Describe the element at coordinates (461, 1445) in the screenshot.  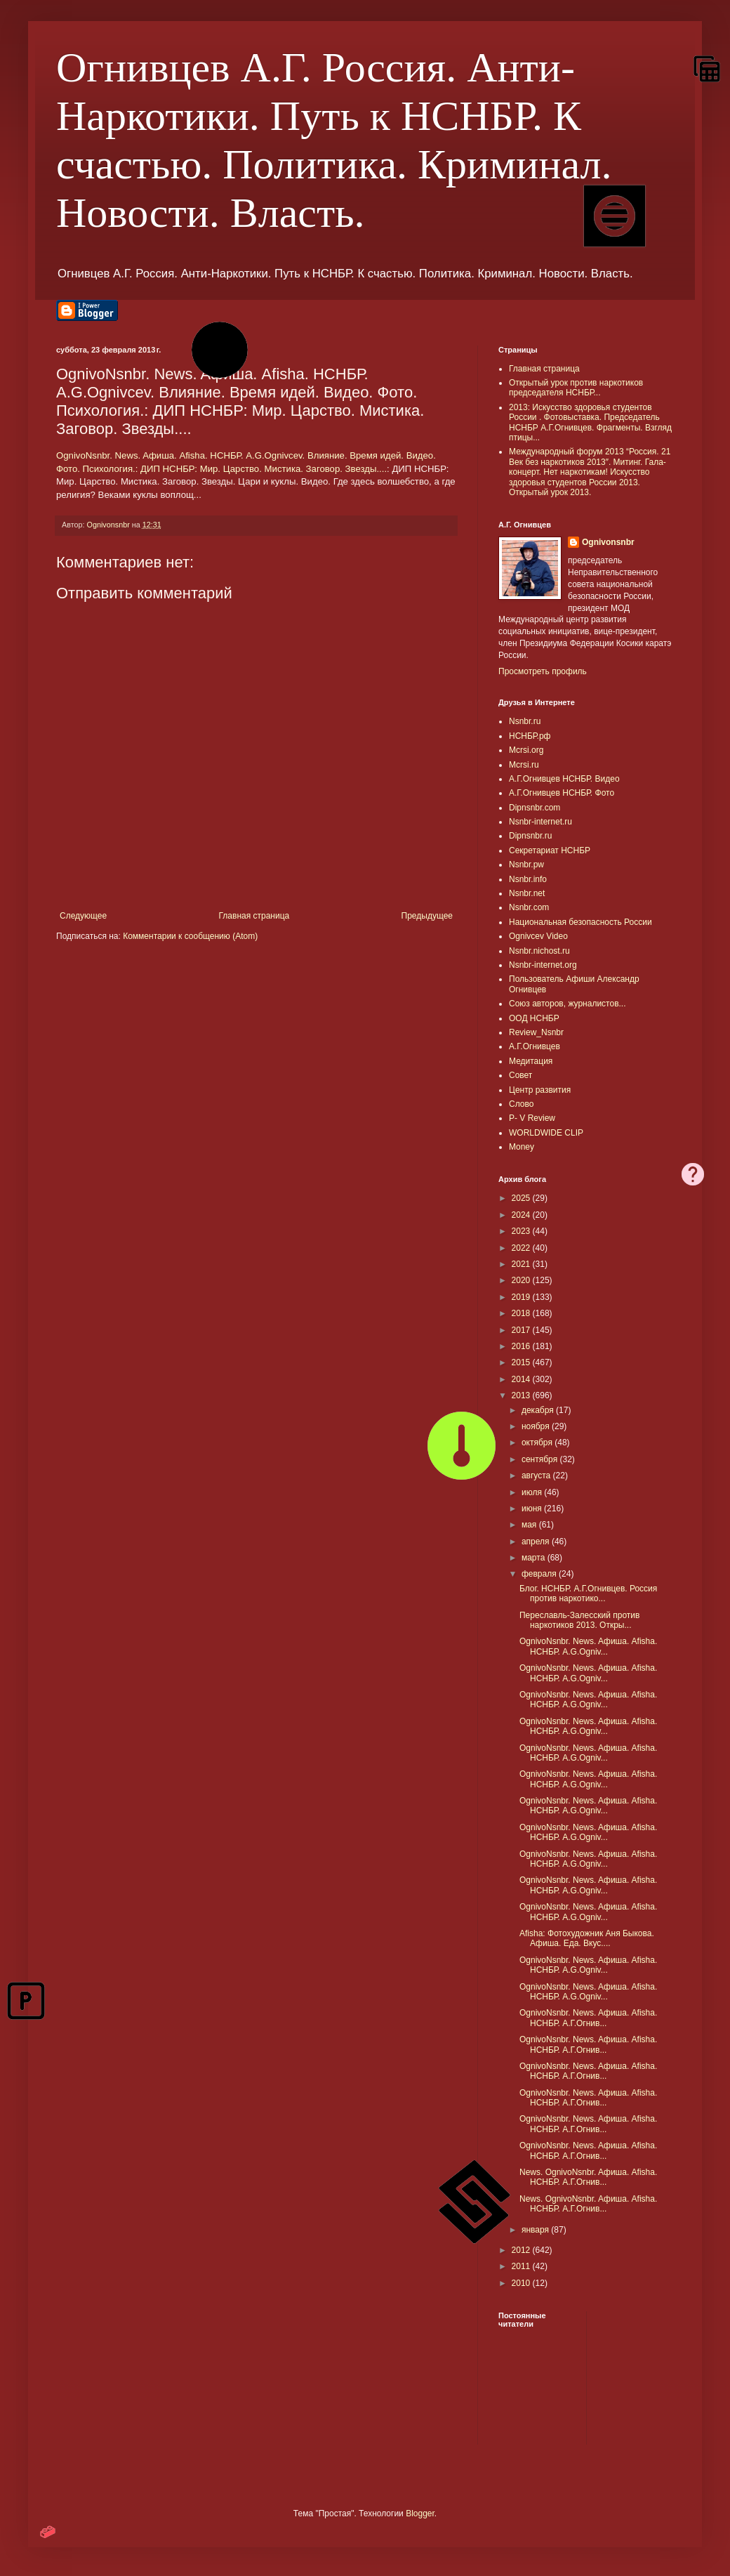
I see `view current speed or performance metrics` at that location.